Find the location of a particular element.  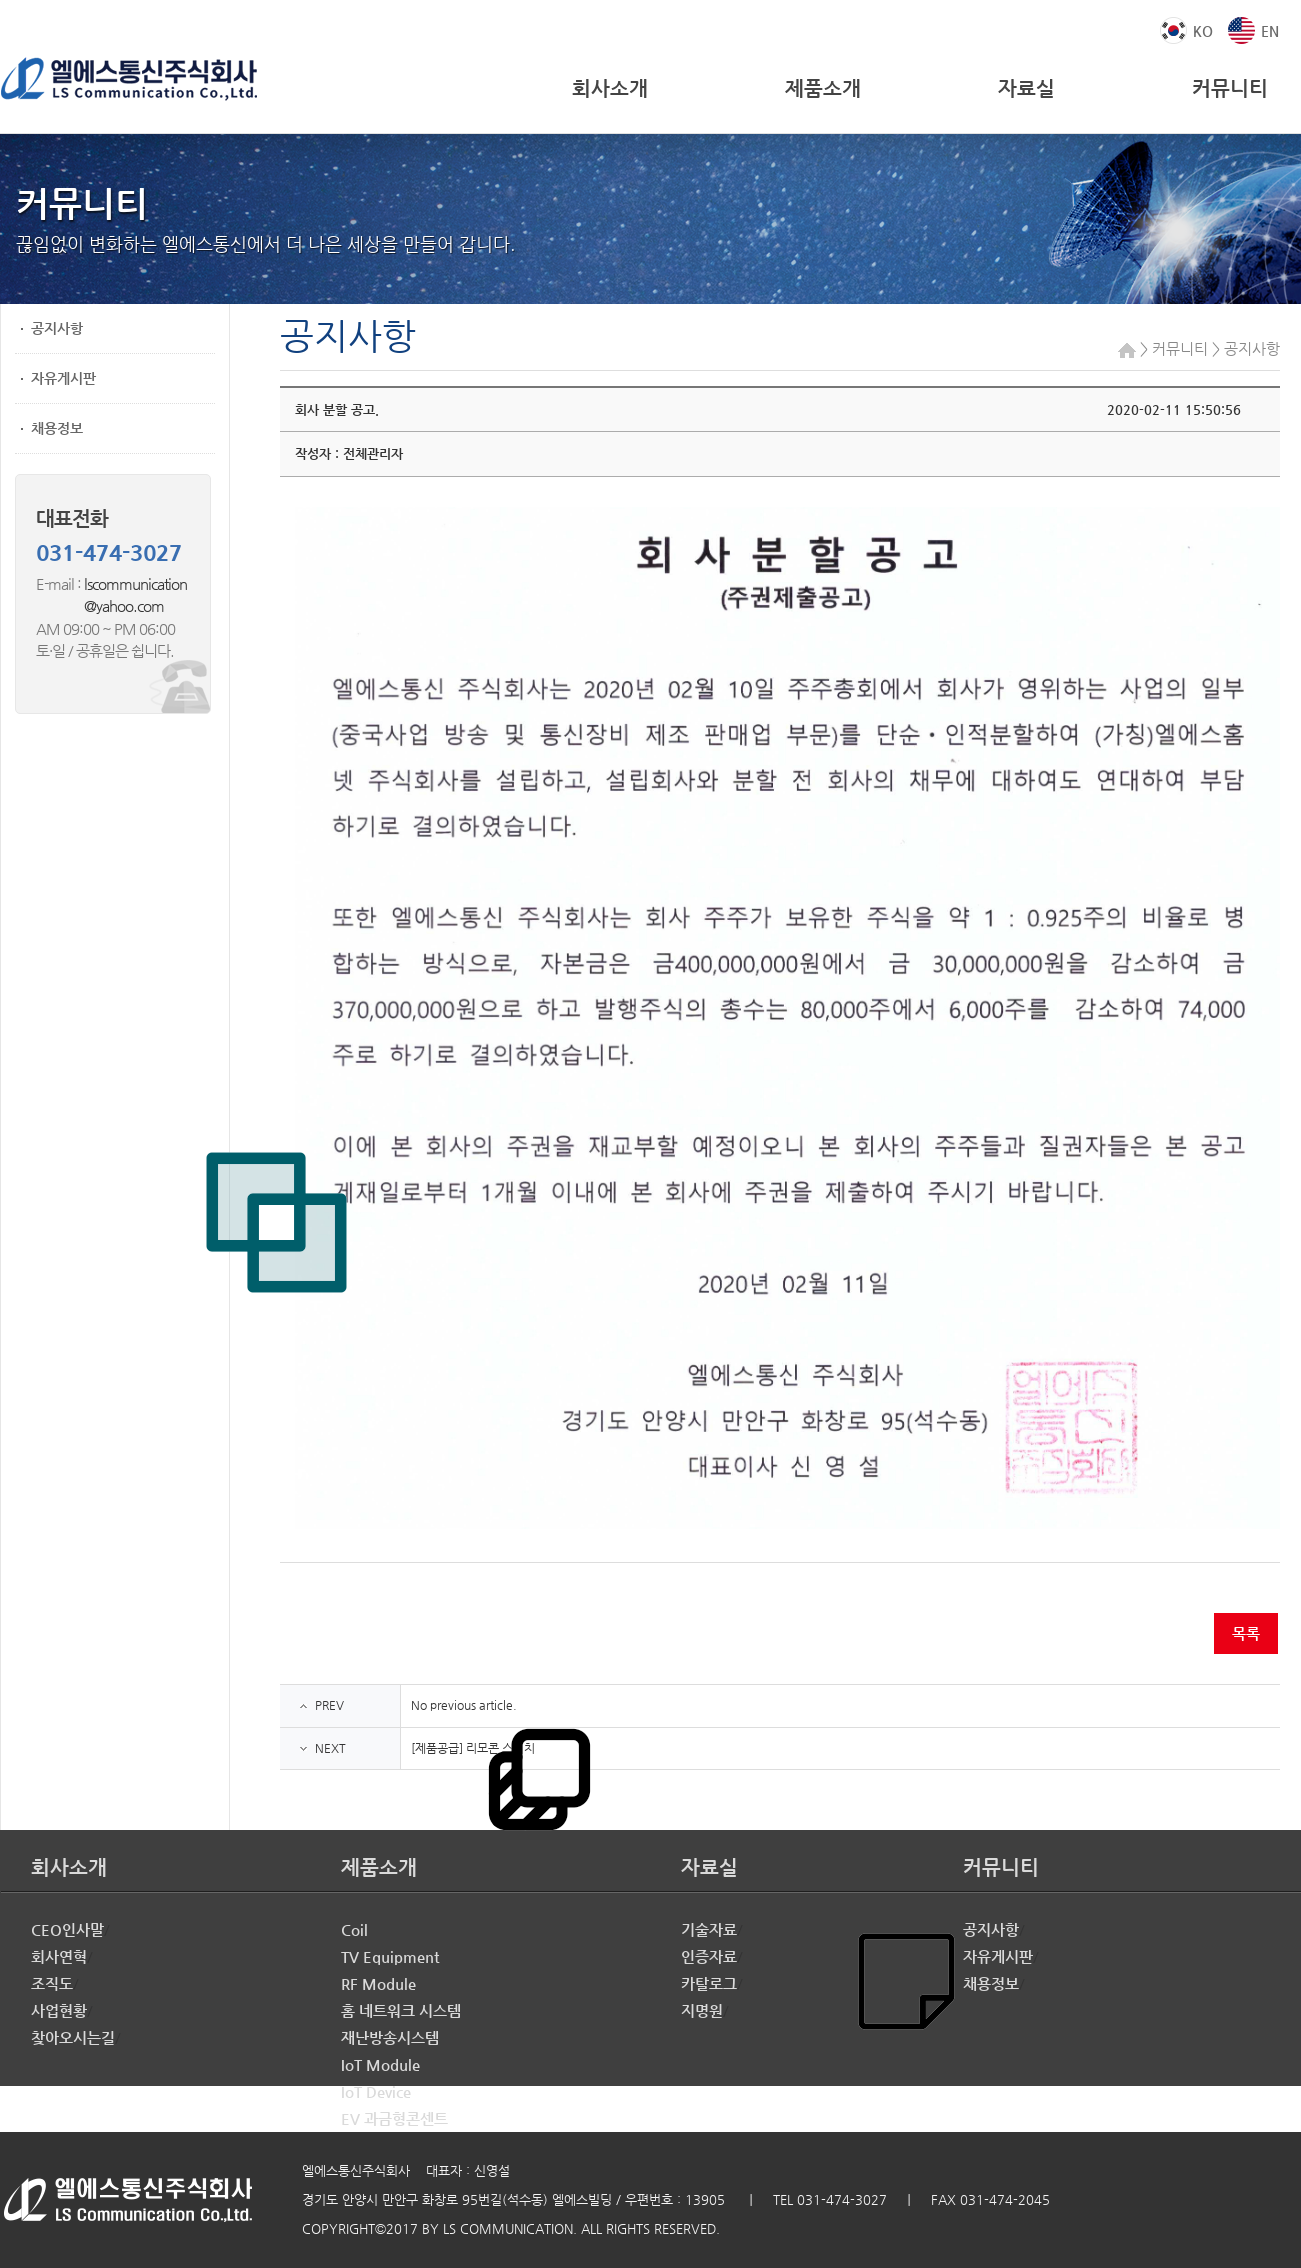

create a new note is located at coordinates (906, 1981).